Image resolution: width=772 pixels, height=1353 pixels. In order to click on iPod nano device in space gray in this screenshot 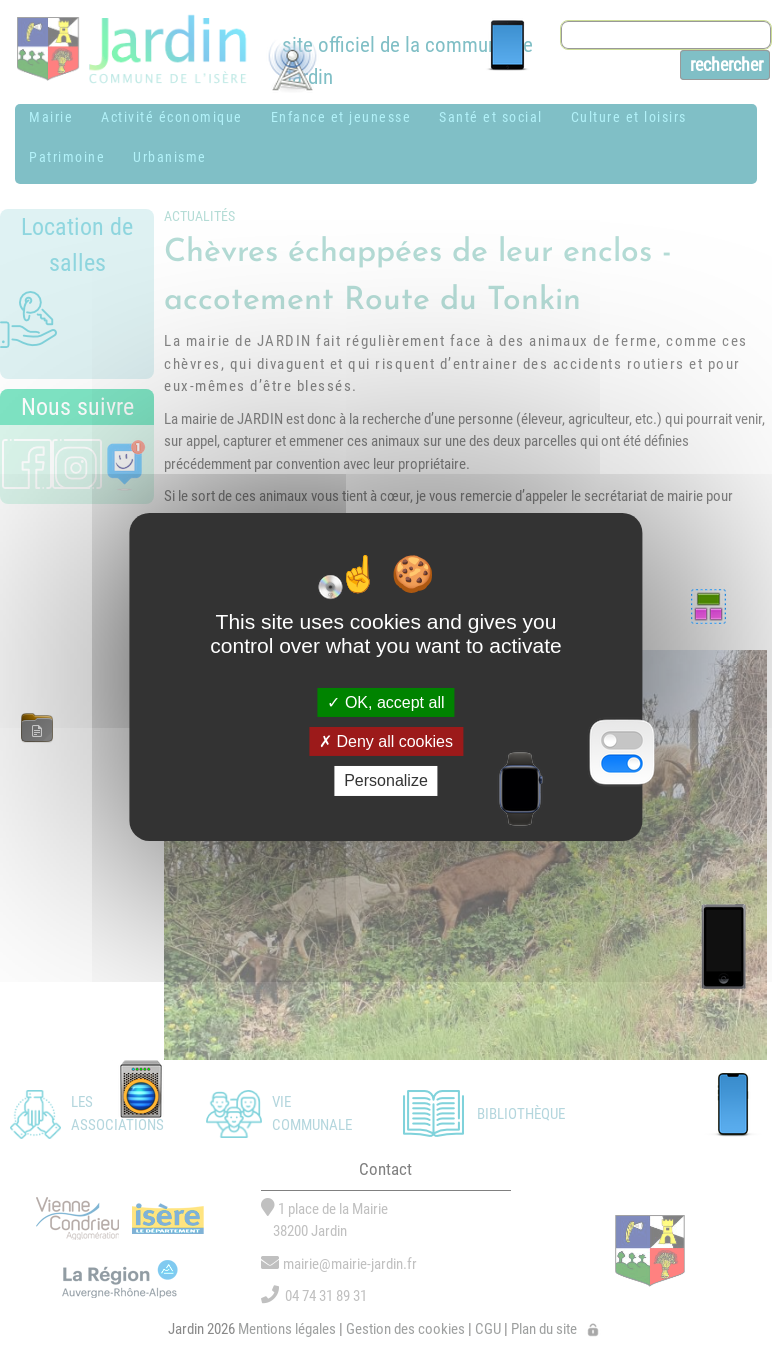, I will do `click(723, 946)`.